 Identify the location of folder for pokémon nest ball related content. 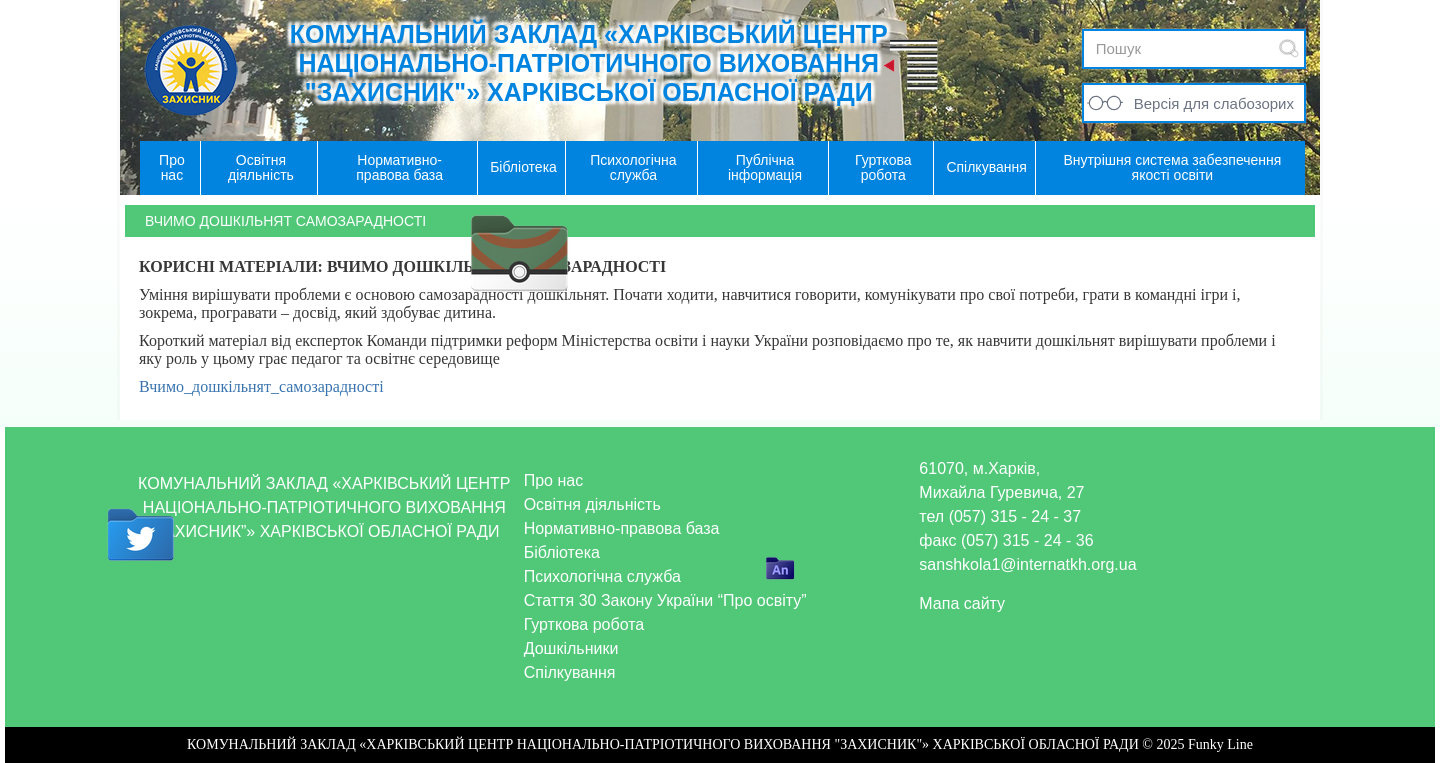
(519, 256).